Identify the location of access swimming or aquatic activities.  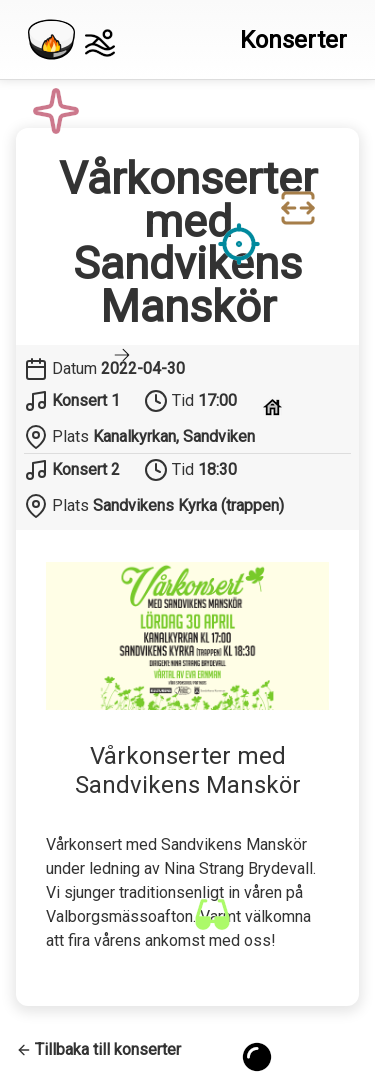
(100, 43).